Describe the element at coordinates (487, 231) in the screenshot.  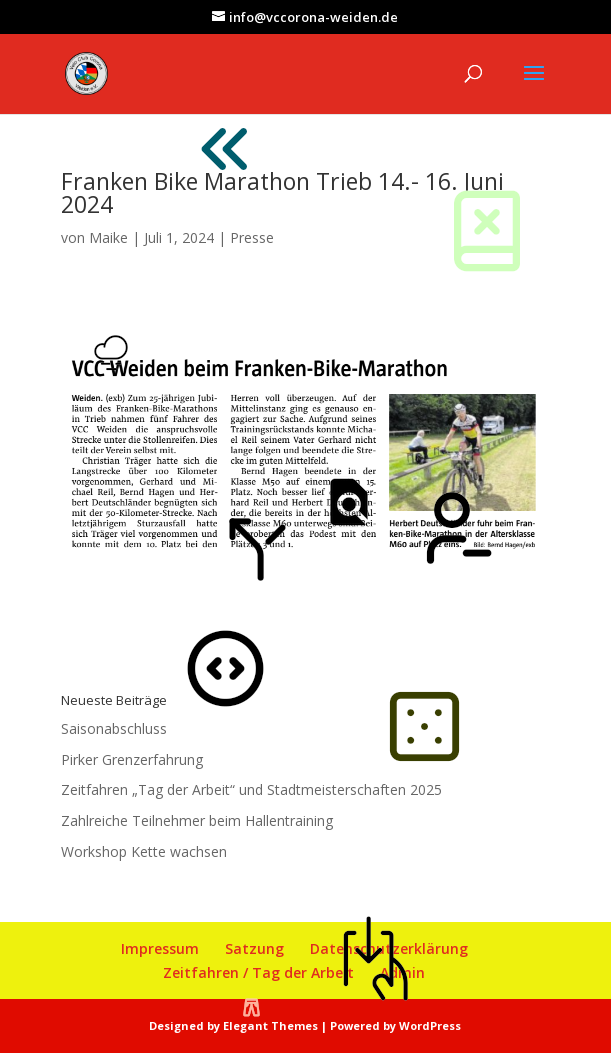
I see `remove a book from your library` at that location.